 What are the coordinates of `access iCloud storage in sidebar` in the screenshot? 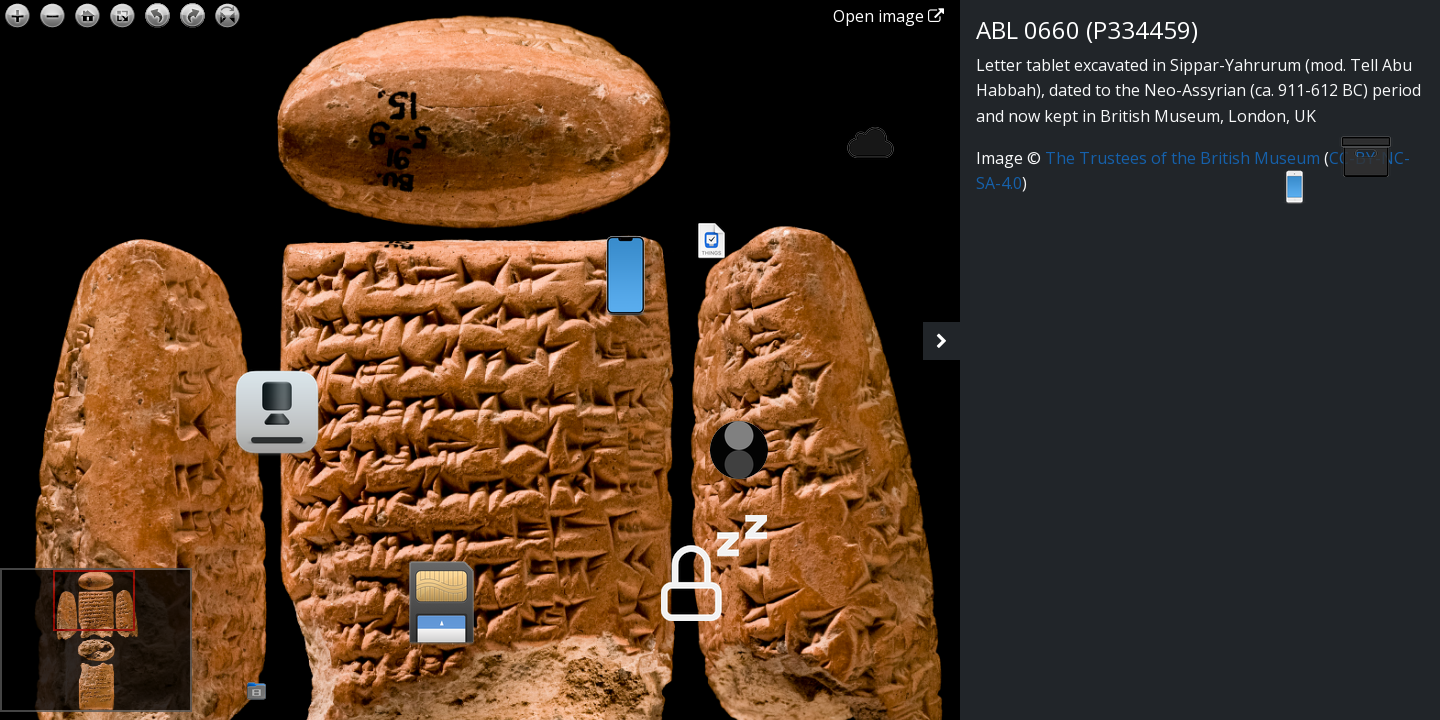 It's located at (870, 142).